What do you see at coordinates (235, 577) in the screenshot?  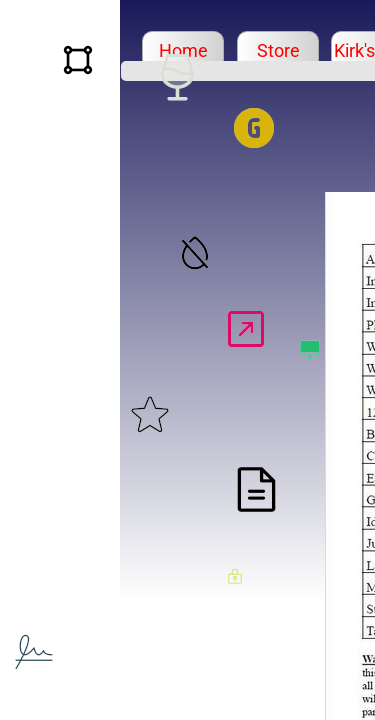 I see `access security or privacy settings` at bounding box center [235, 577].